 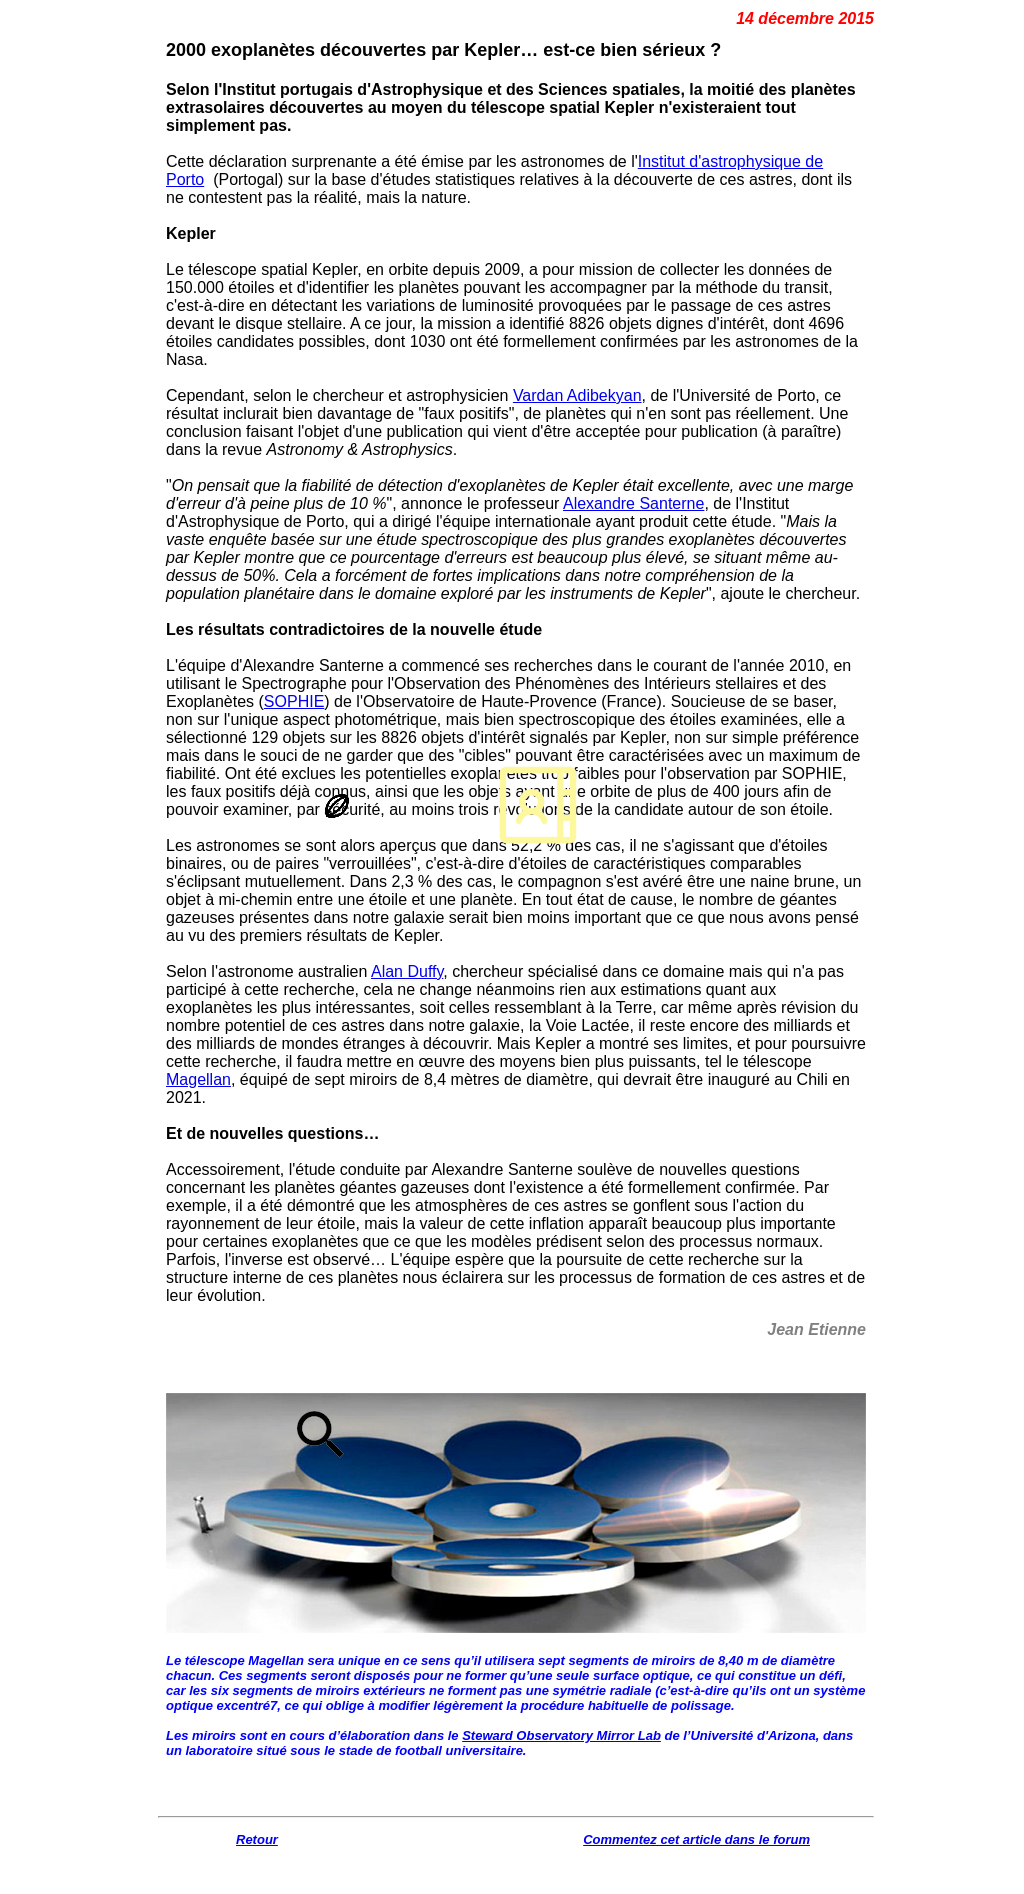 I want to click on view rugby sports content, so click(x=337, y=806).